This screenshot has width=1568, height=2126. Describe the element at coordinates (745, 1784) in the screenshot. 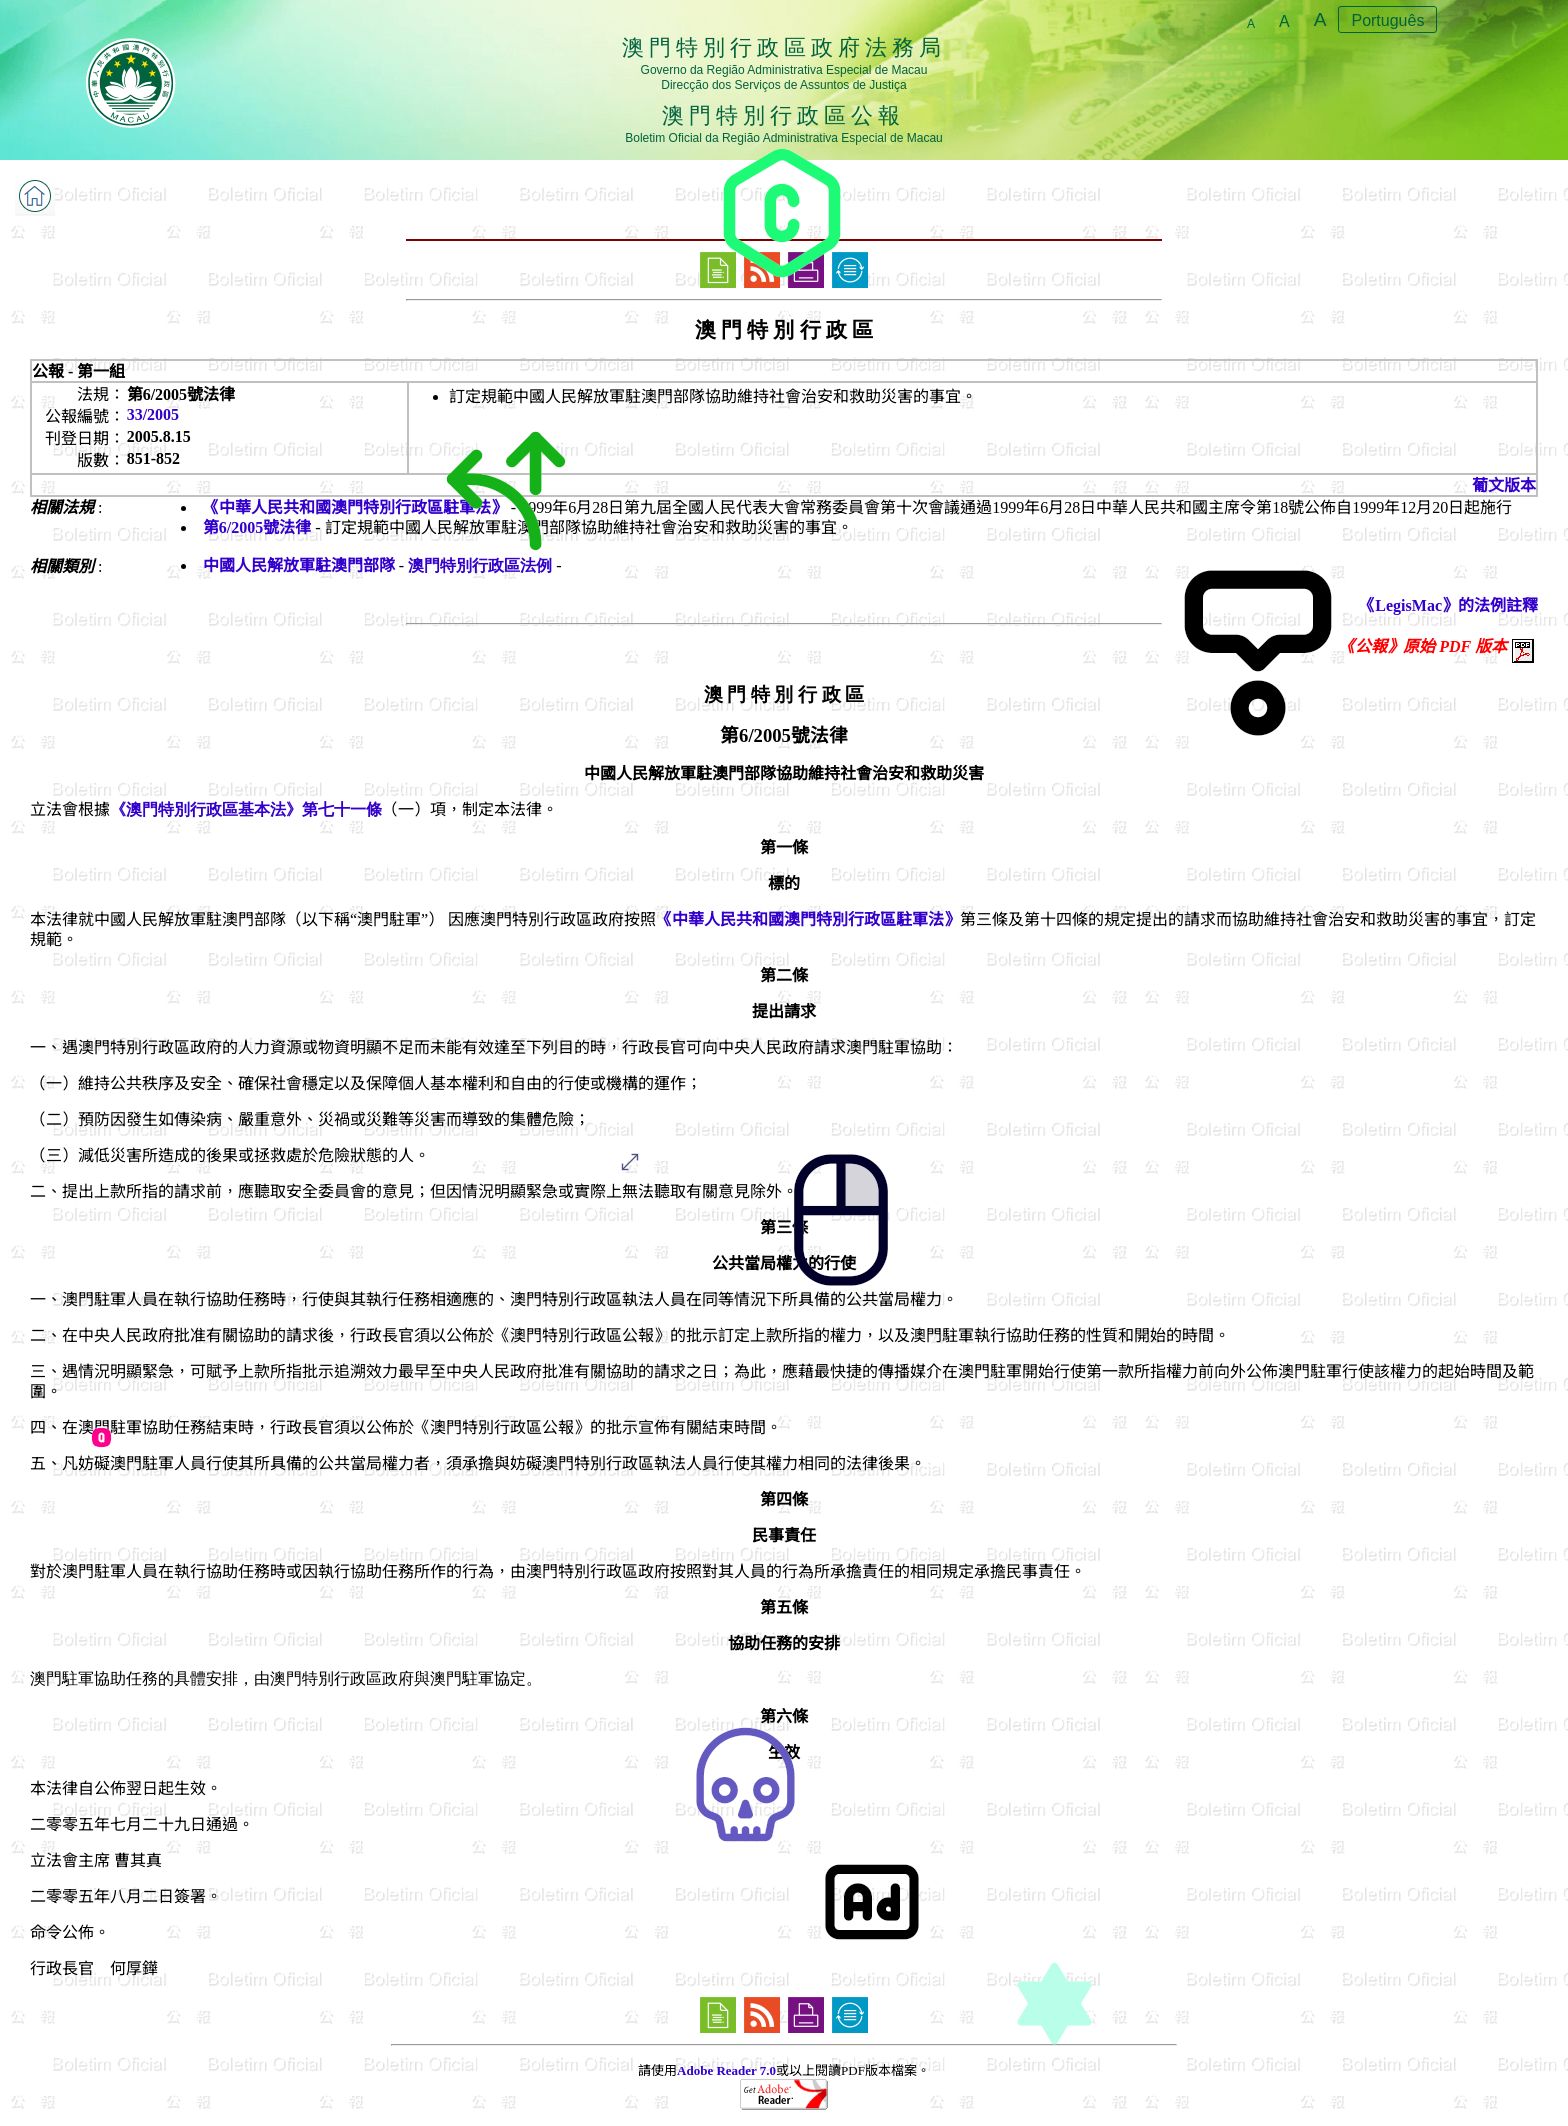

I see `indicates dangerous or harmful content` at that location.